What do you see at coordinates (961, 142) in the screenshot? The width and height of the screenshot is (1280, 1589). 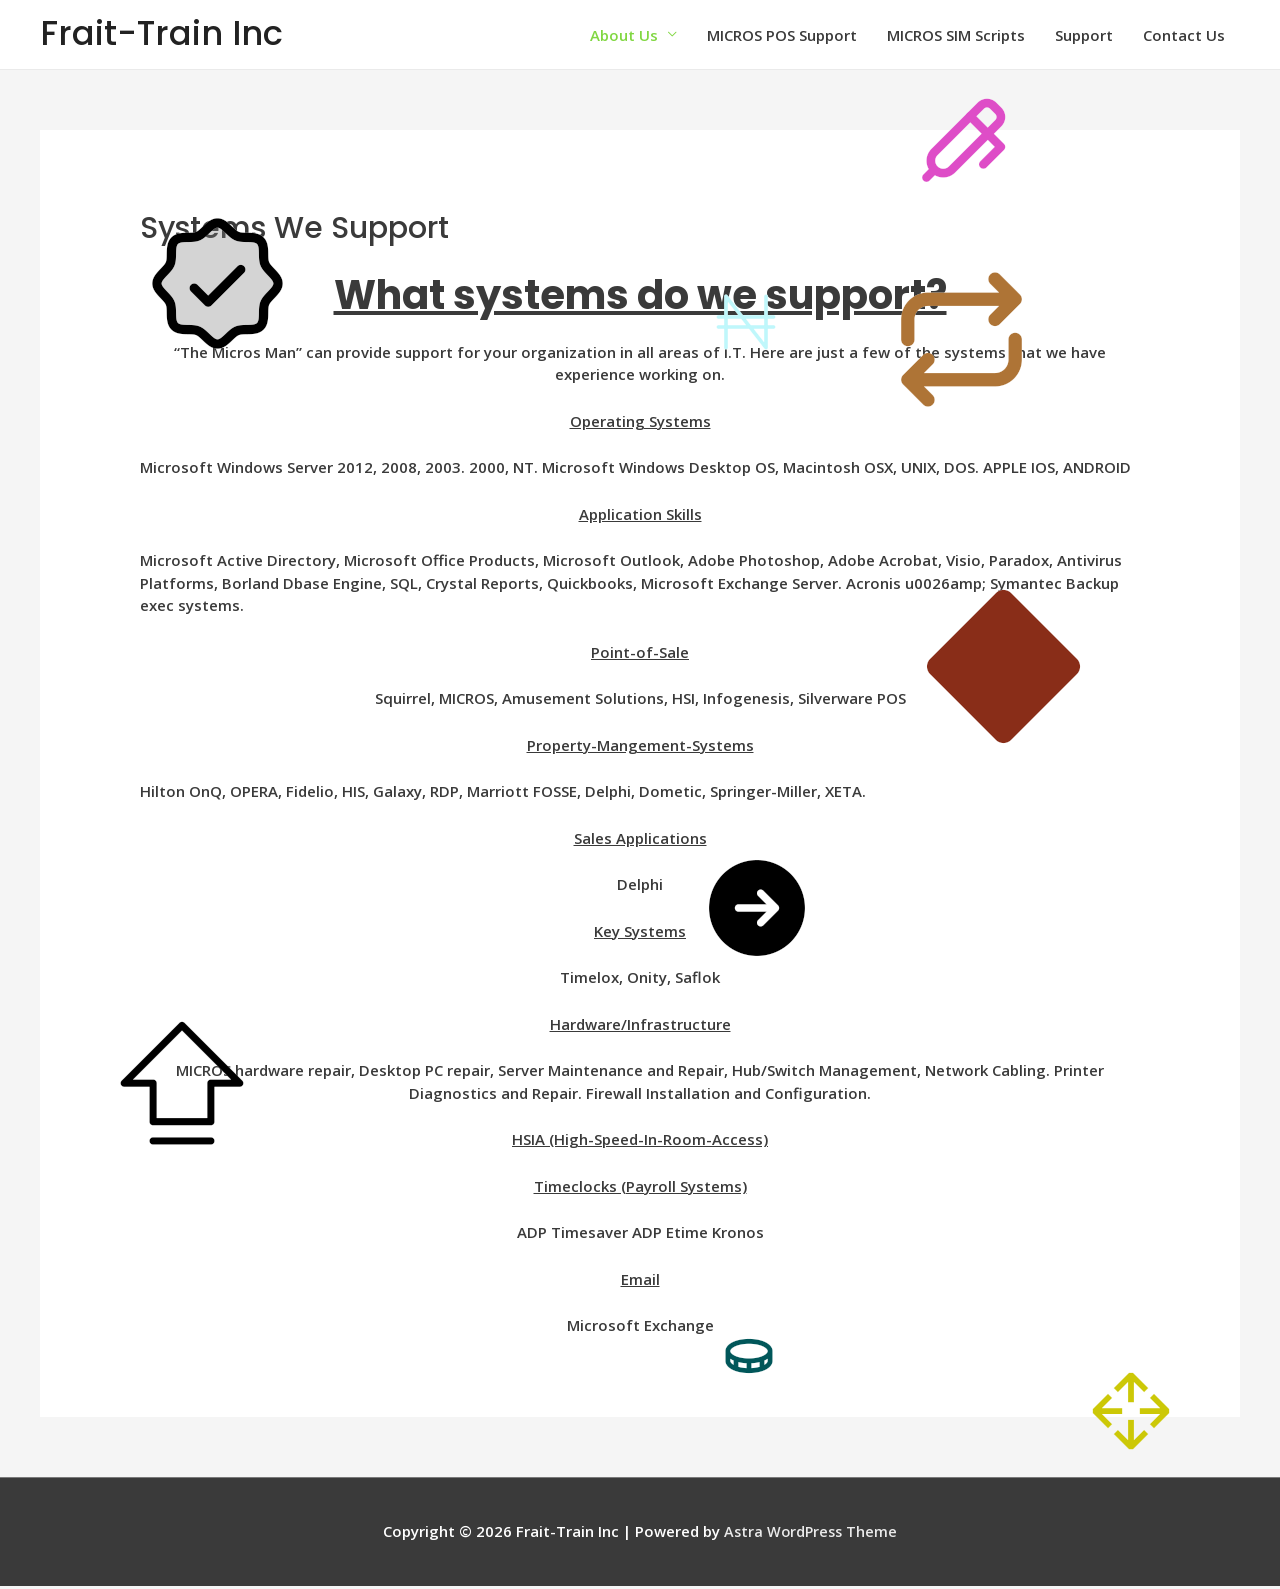 I see `edit or write content` at bounding box center [961, 142].